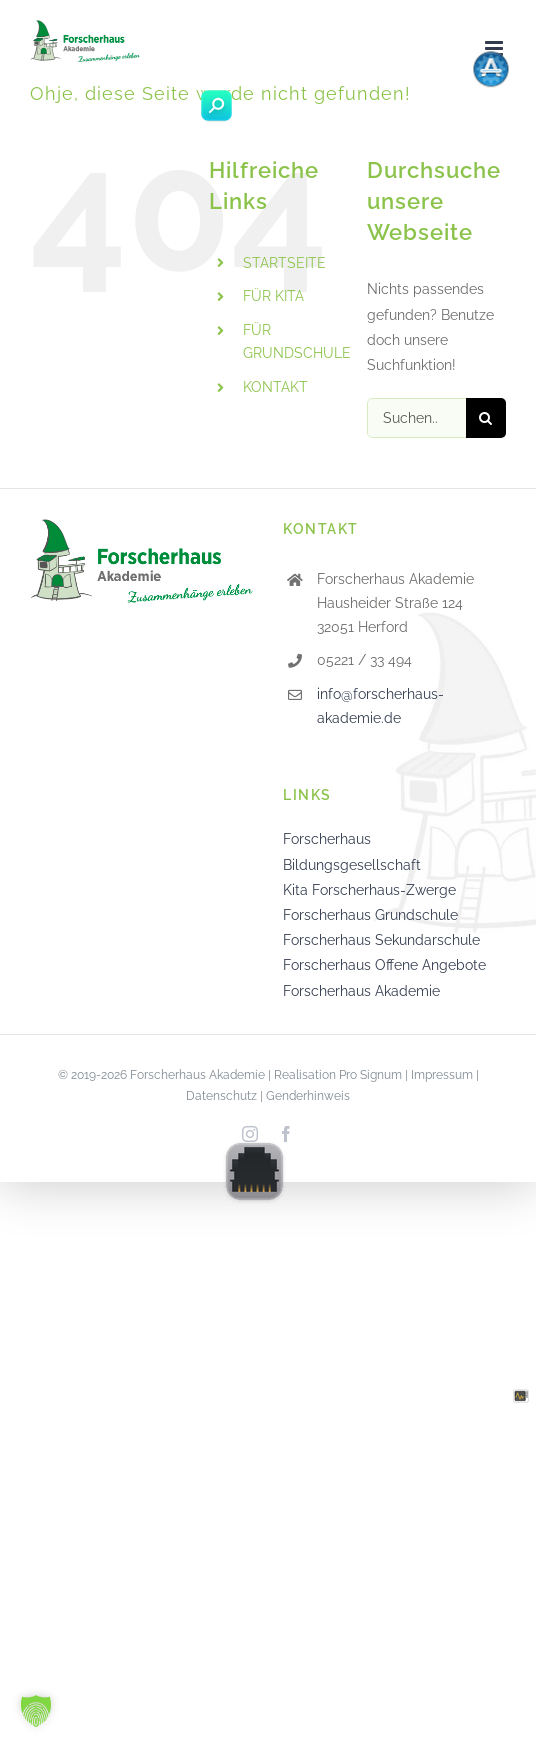 The height and width of the screenshot is (1747, 536). I want to click on open software properties or system settings, so click(491, 69).